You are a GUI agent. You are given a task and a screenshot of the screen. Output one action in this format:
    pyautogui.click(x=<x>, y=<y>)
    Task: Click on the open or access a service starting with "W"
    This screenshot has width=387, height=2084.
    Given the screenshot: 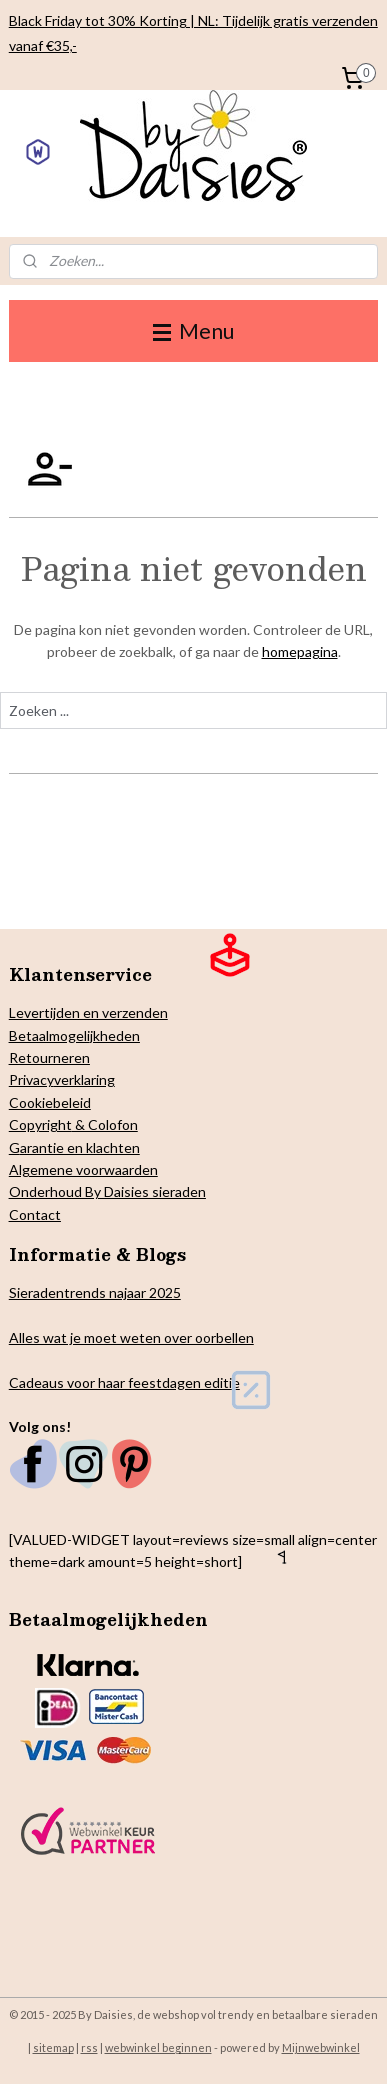 What is the action you would take?
    pyautogui.click(x=38, y=152)
    